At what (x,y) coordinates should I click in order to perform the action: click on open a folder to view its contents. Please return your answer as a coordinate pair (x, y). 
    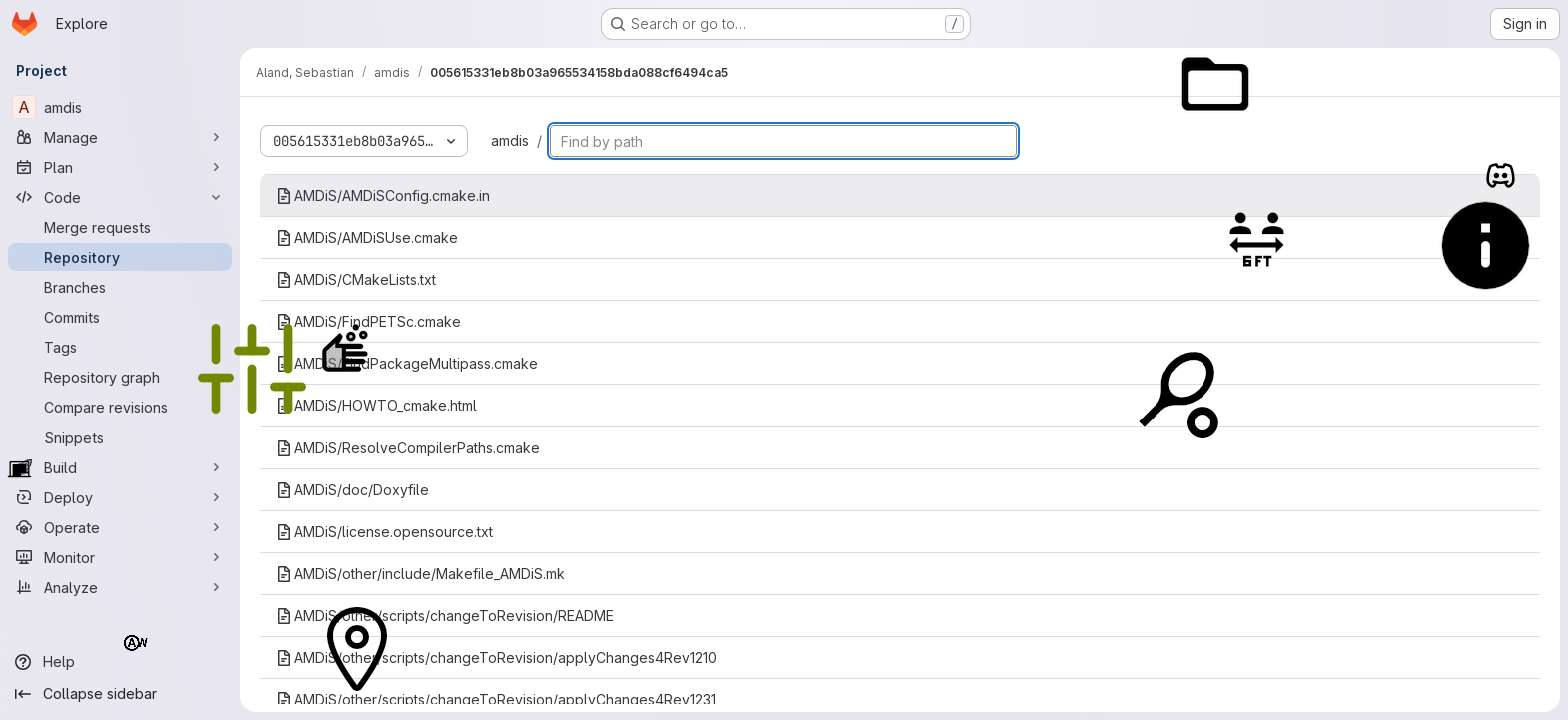
    Looking at the image, I should click on (1215, 84).